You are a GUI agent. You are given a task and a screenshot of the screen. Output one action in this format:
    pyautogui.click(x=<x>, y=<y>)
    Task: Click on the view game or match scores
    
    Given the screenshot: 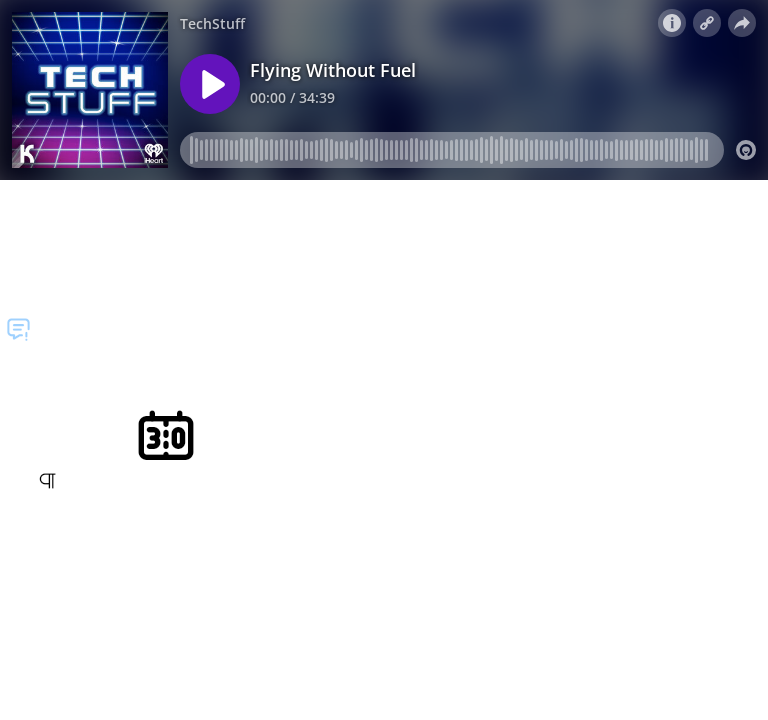 What is the action you would take?
    pyautogui.click(x=166, y=438)
    